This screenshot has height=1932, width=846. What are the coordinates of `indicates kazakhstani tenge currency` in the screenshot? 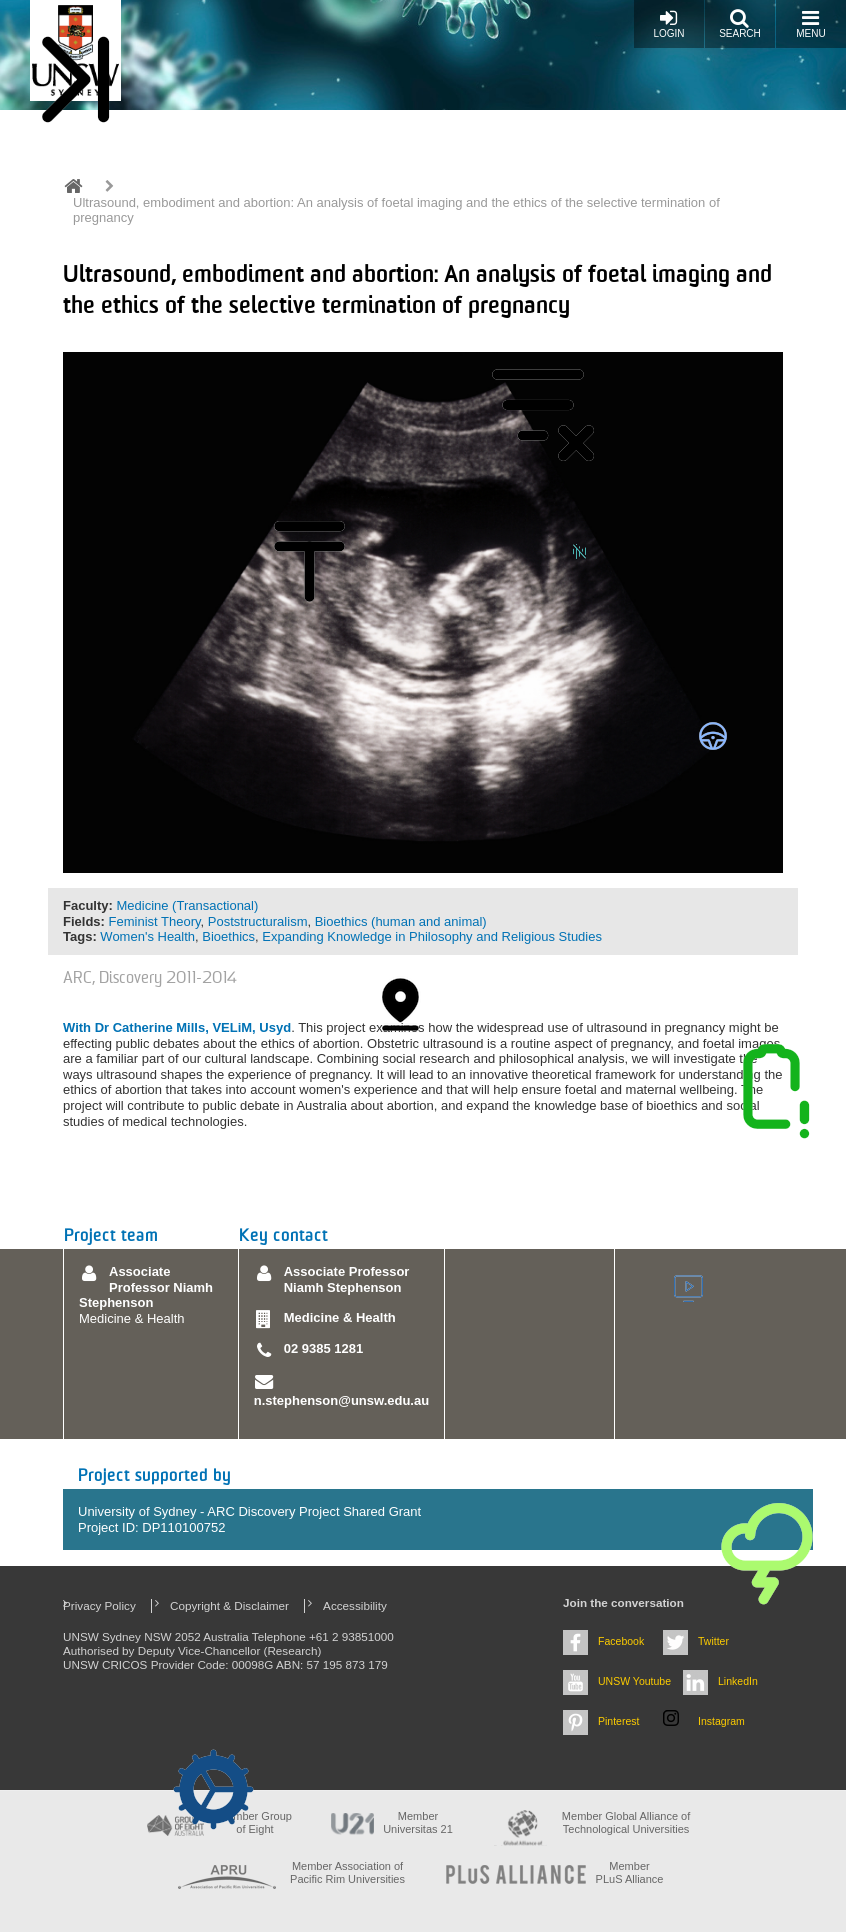 It's located at (309, 561).